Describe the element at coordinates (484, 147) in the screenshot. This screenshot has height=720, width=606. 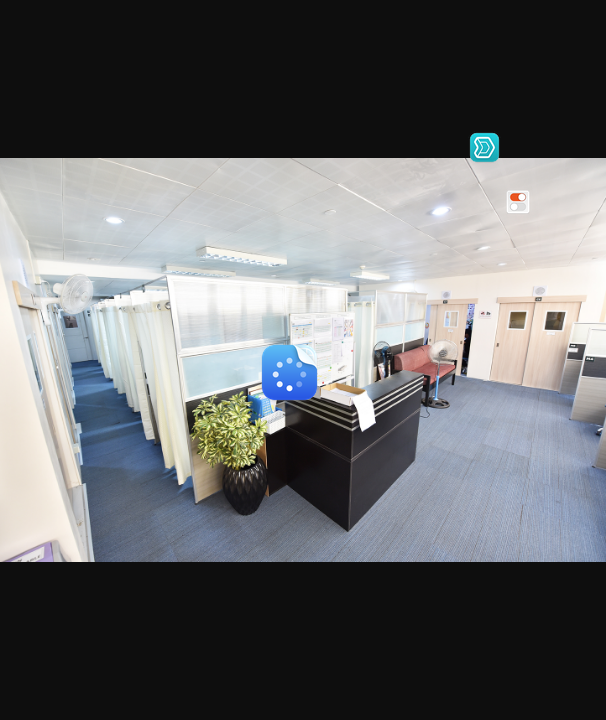
I see `open synology drive cloud storage app` at that location.